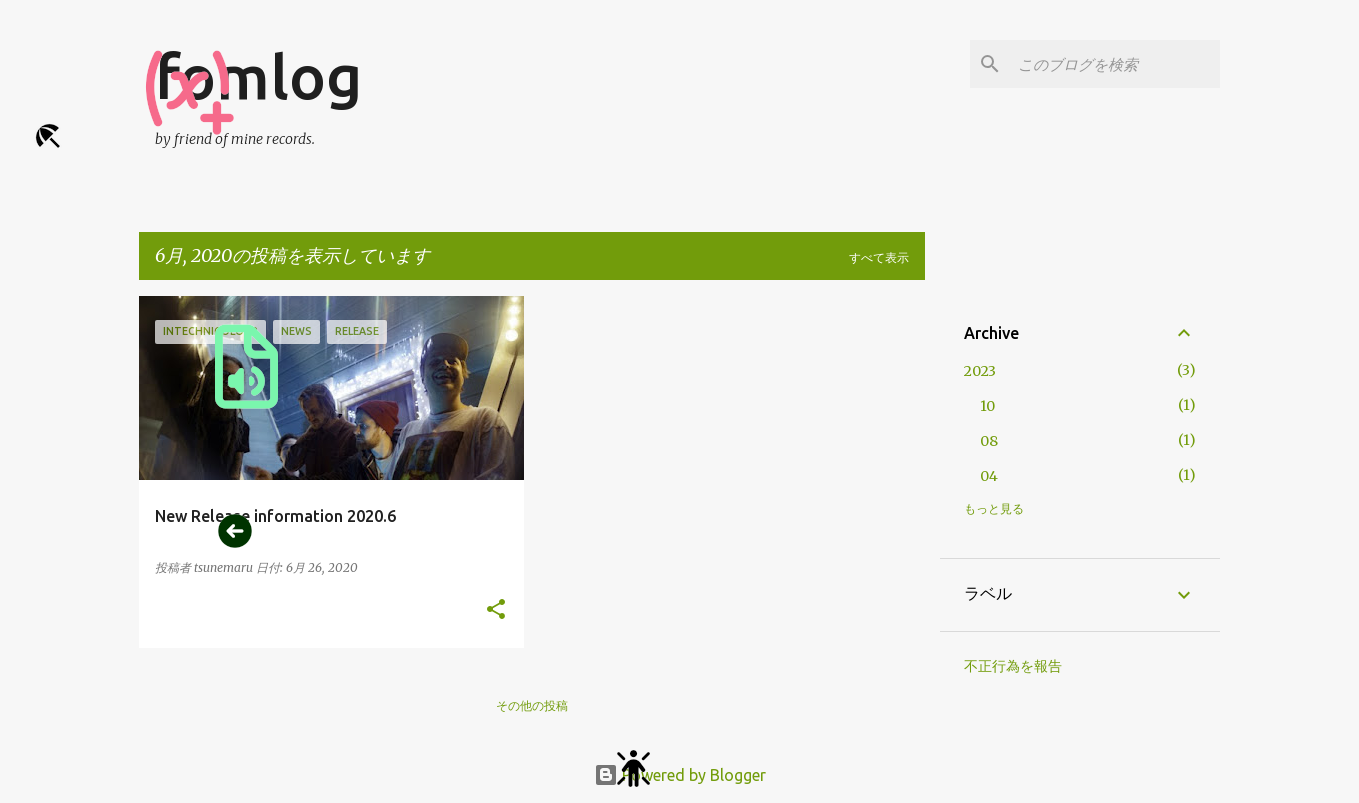 This screenshot has height=803, width=1359. Describe the element at coordinates (633, 768) in the screenshot. I see `view user presence or active status` at that location.